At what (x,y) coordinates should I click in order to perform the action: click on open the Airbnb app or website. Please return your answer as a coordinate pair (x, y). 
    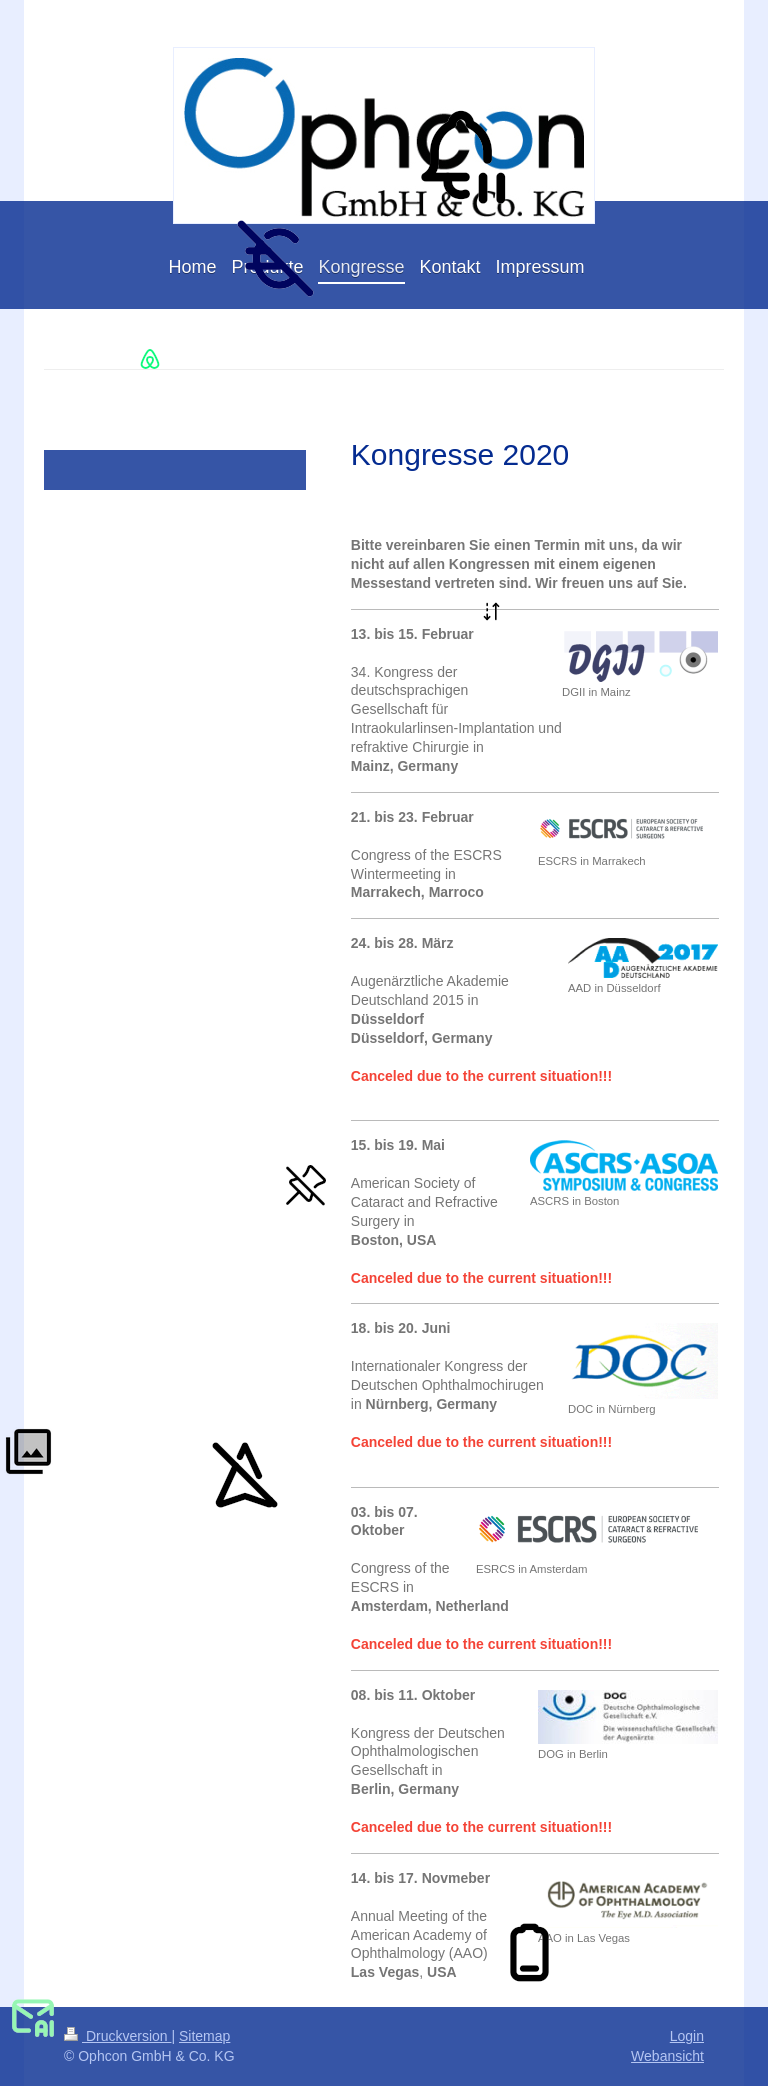
    Looking at the image, I should click on (150, 359).